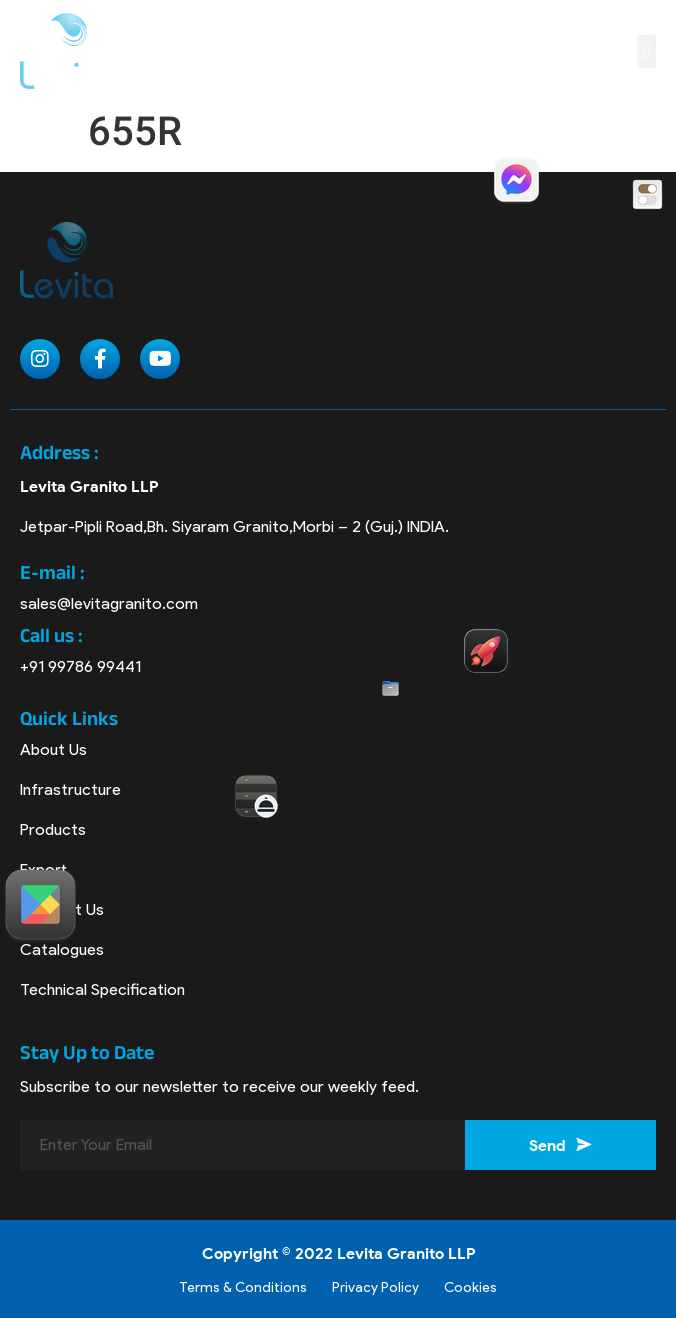 The width and height of the screenshot is (676, 1318). Describe the element at coordinates (40, 904) in the screenshot. I see `open the tangram app` at that location.